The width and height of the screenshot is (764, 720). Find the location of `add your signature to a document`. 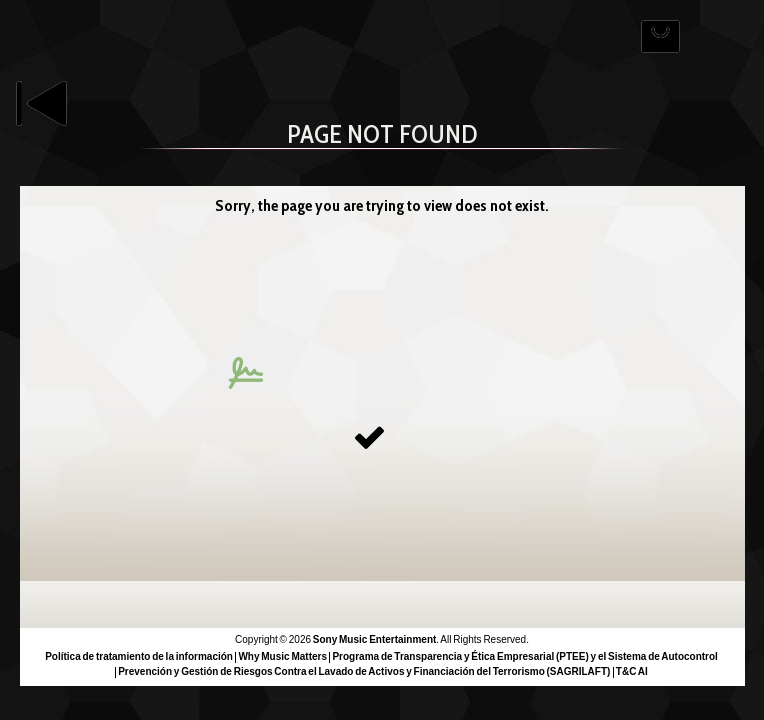

add your signature to a document is located at coordinates (246, 373).